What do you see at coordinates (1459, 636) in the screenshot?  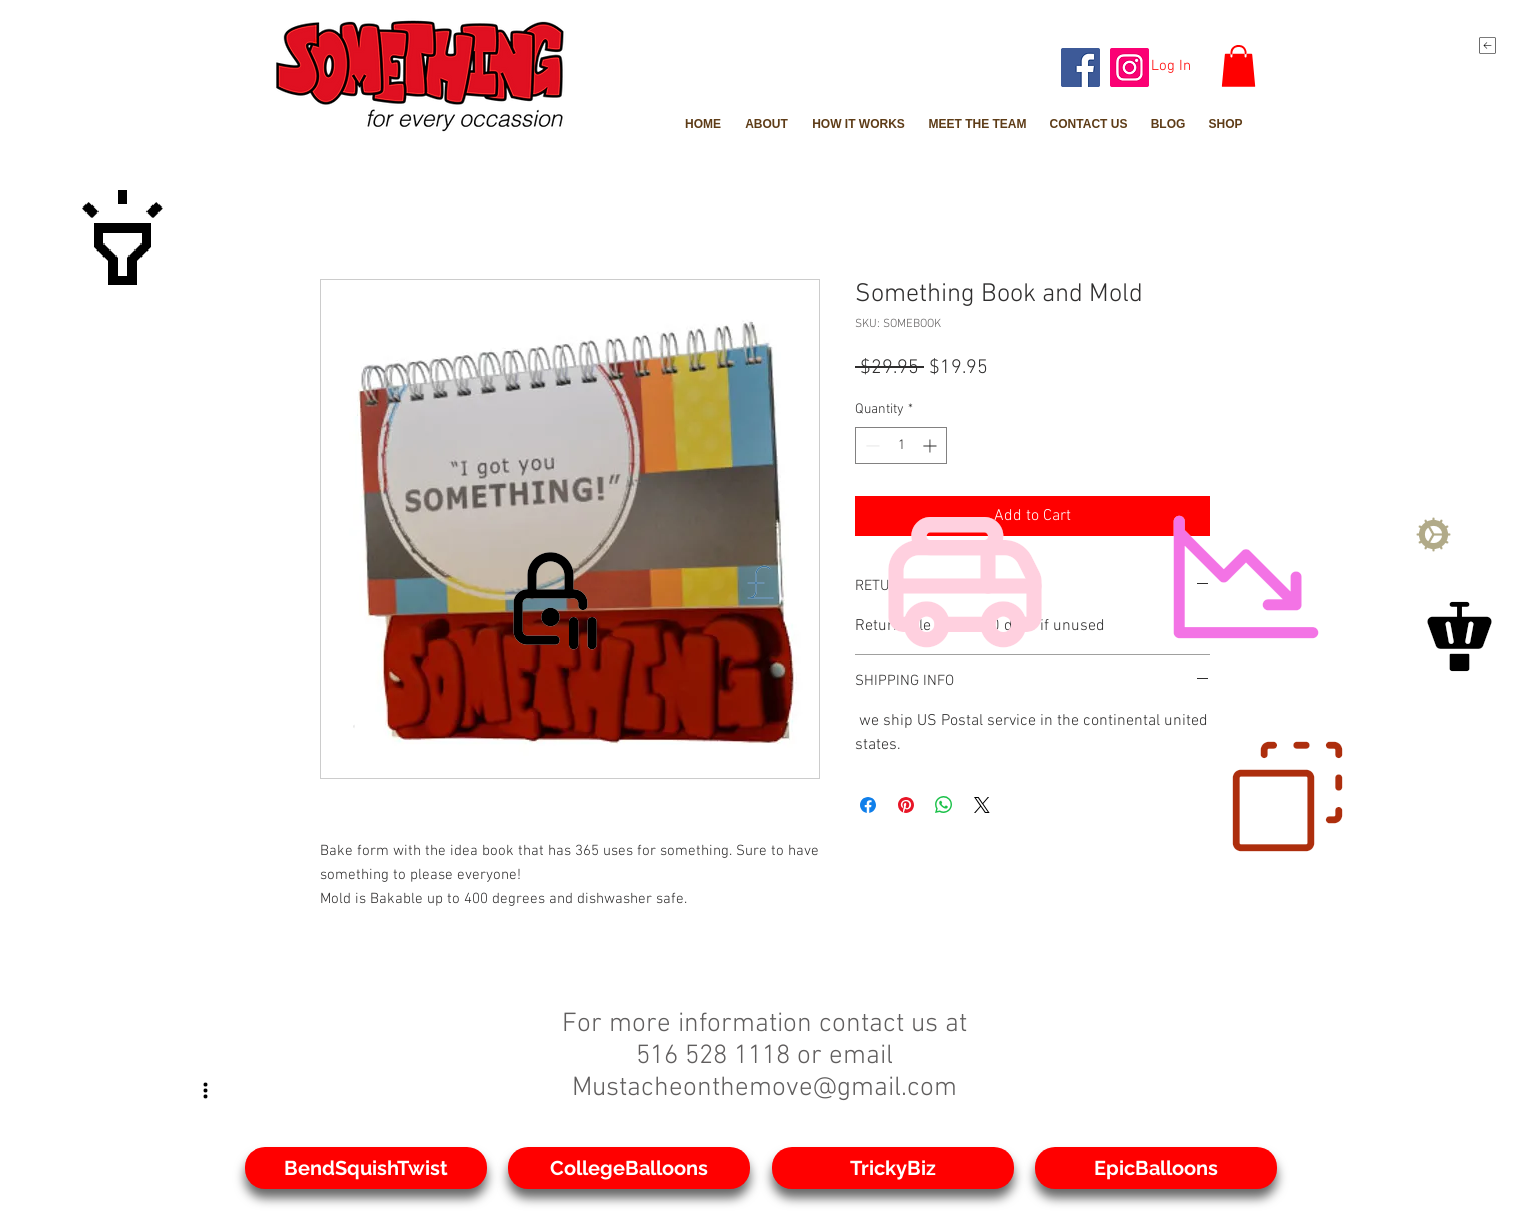 I see `access air traffic control features` at bounding box center [1459, 636].